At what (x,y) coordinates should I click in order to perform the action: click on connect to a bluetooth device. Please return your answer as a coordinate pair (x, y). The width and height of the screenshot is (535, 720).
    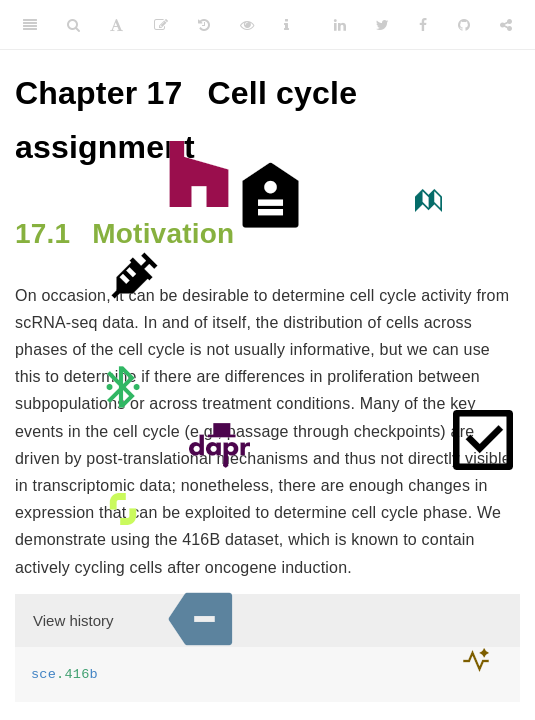
    Looking at the image, I should click on (121, 387).